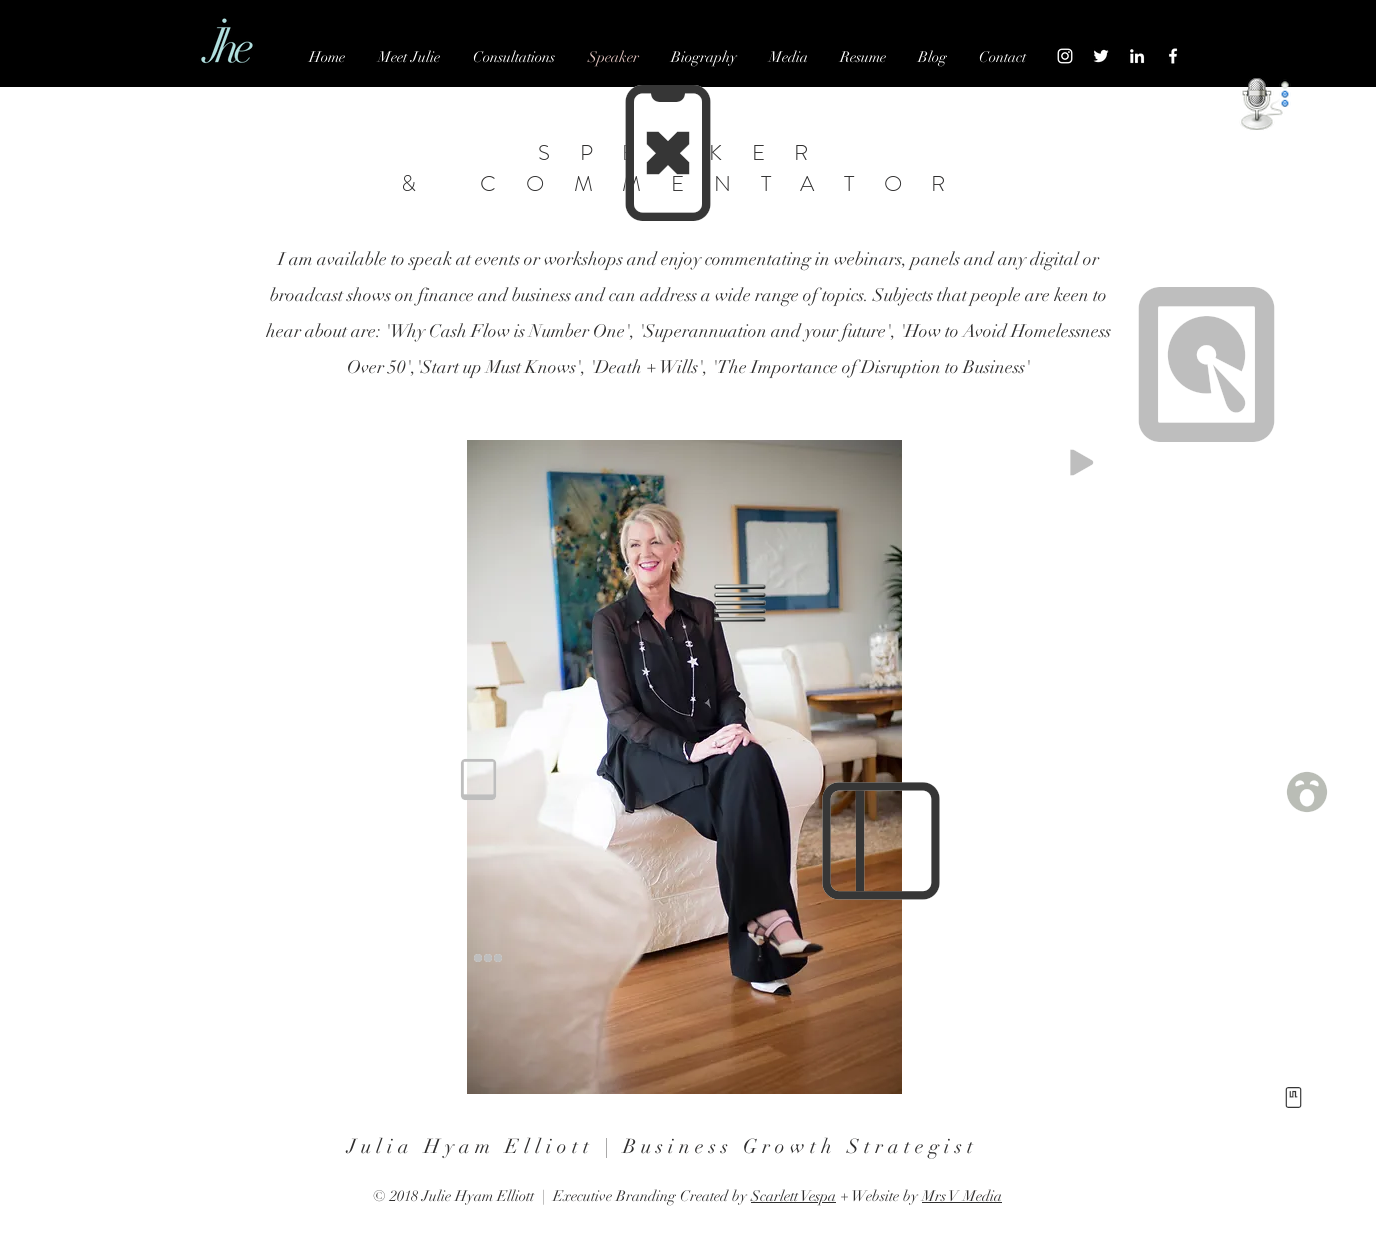 The width and height of the screenshot is (1376, 1248). Describe the element at coordinates (881, 841) in the screenshot. I see `toggle sidebar panel visibility` at that location.